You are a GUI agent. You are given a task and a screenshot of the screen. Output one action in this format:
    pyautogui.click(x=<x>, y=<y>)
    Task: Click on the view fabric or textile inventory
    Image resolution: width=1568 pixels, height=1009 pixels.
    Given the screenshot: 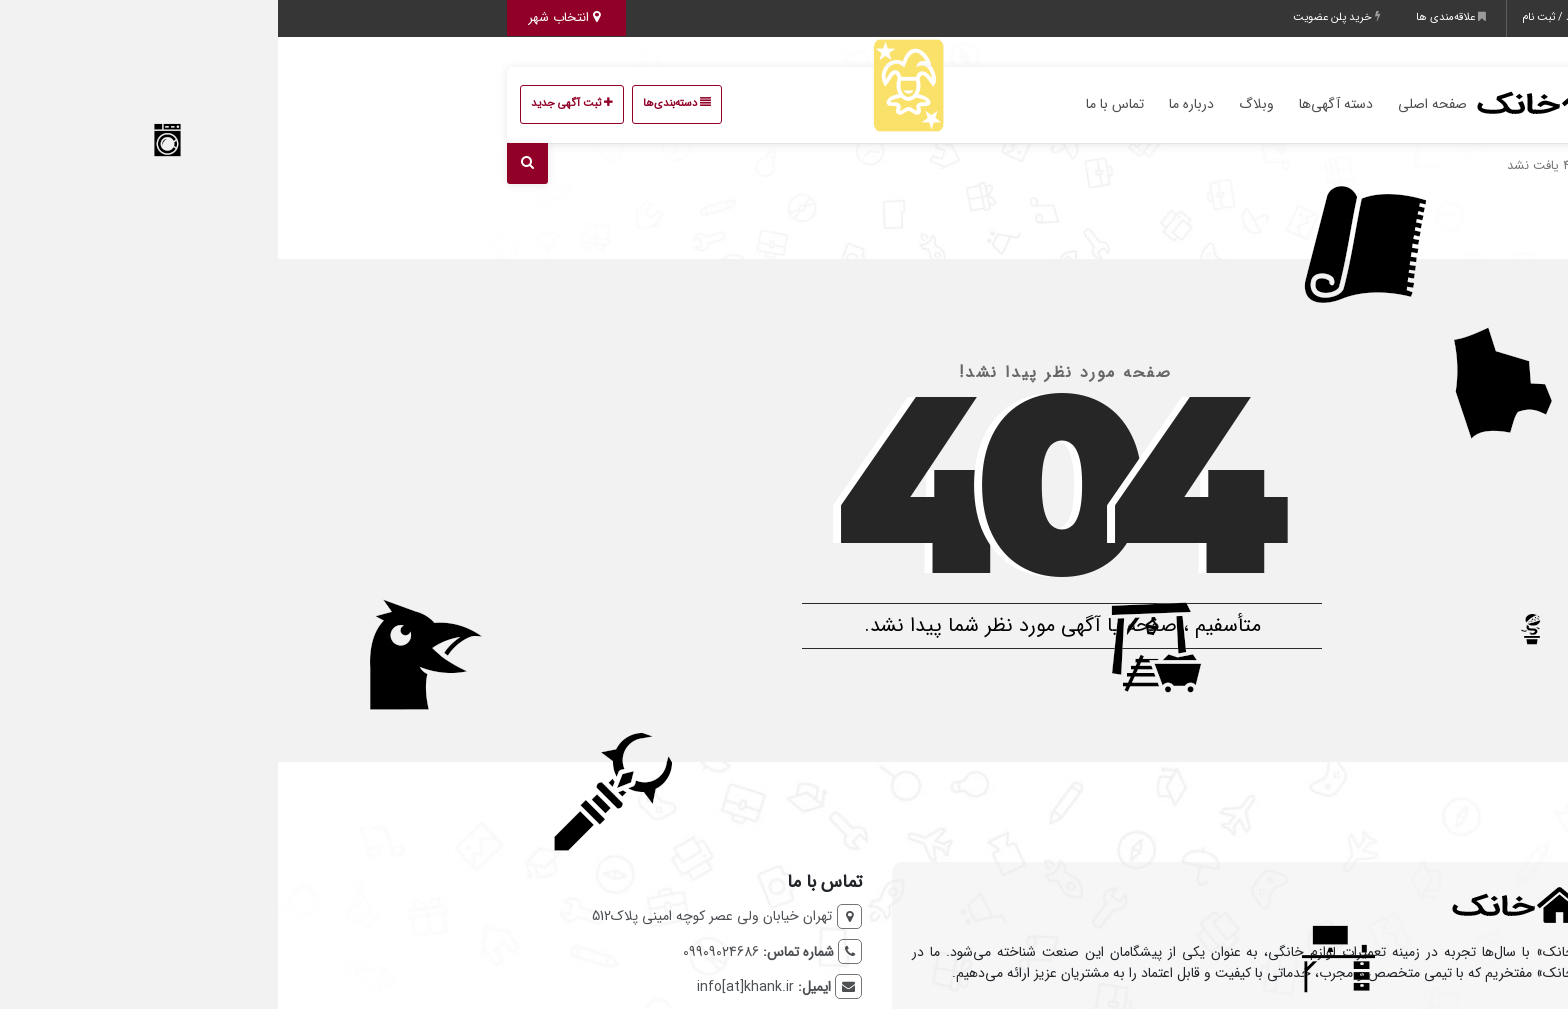 What is the action you would take?
    pyautogui.click(x=1365, y=244)
    